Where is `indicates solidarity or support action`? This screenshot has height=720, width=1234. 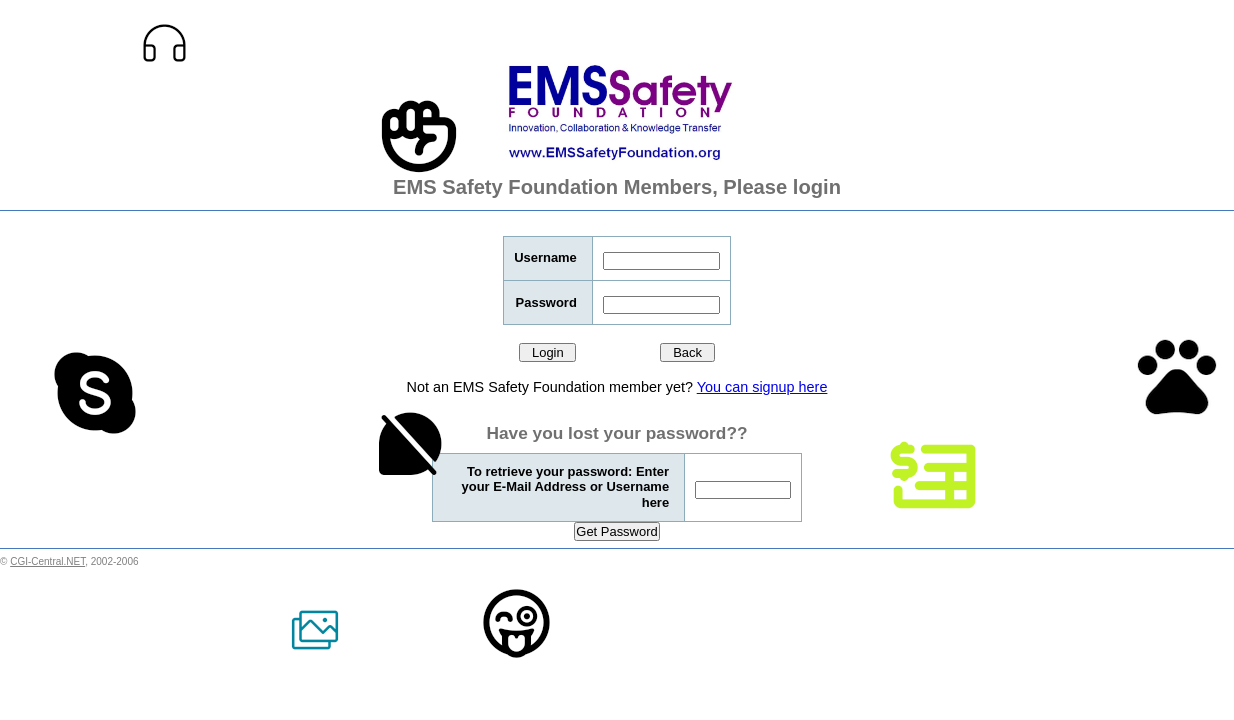
indicates solidarity or support action is located at coordinates (419, 135).